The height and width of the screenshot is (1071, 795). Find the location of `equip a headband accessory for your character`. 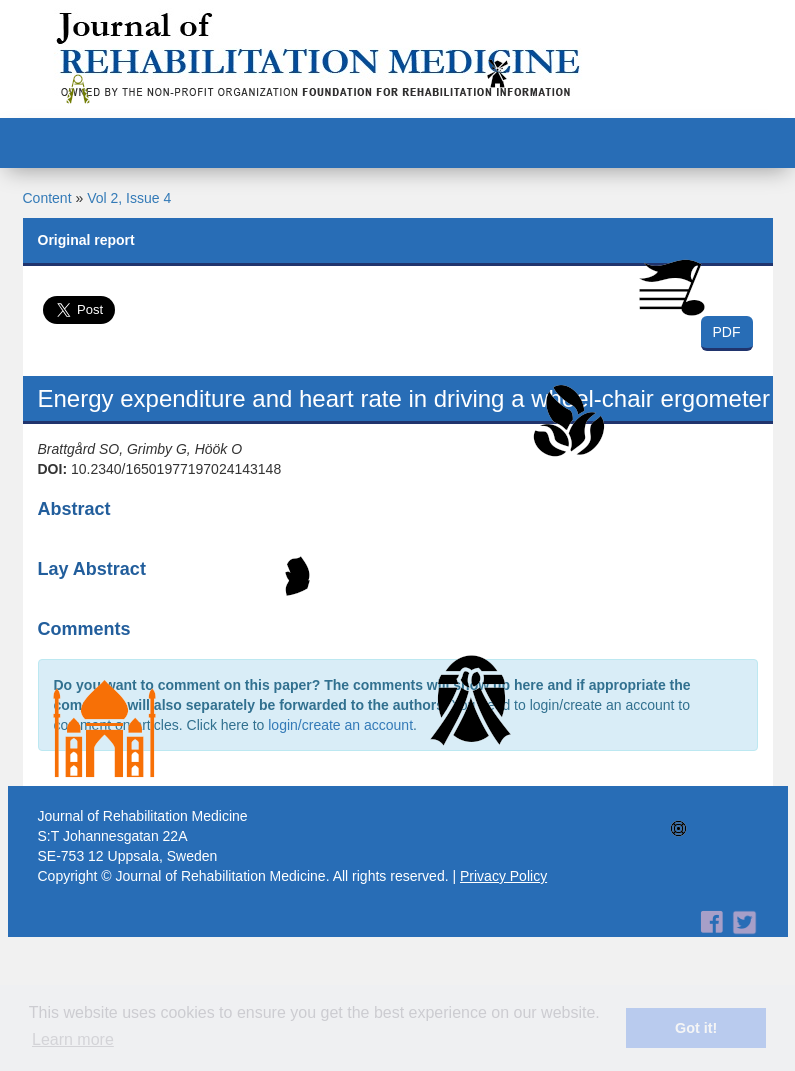

equip a headband accessory for your character is located at coordinates (471, 700).